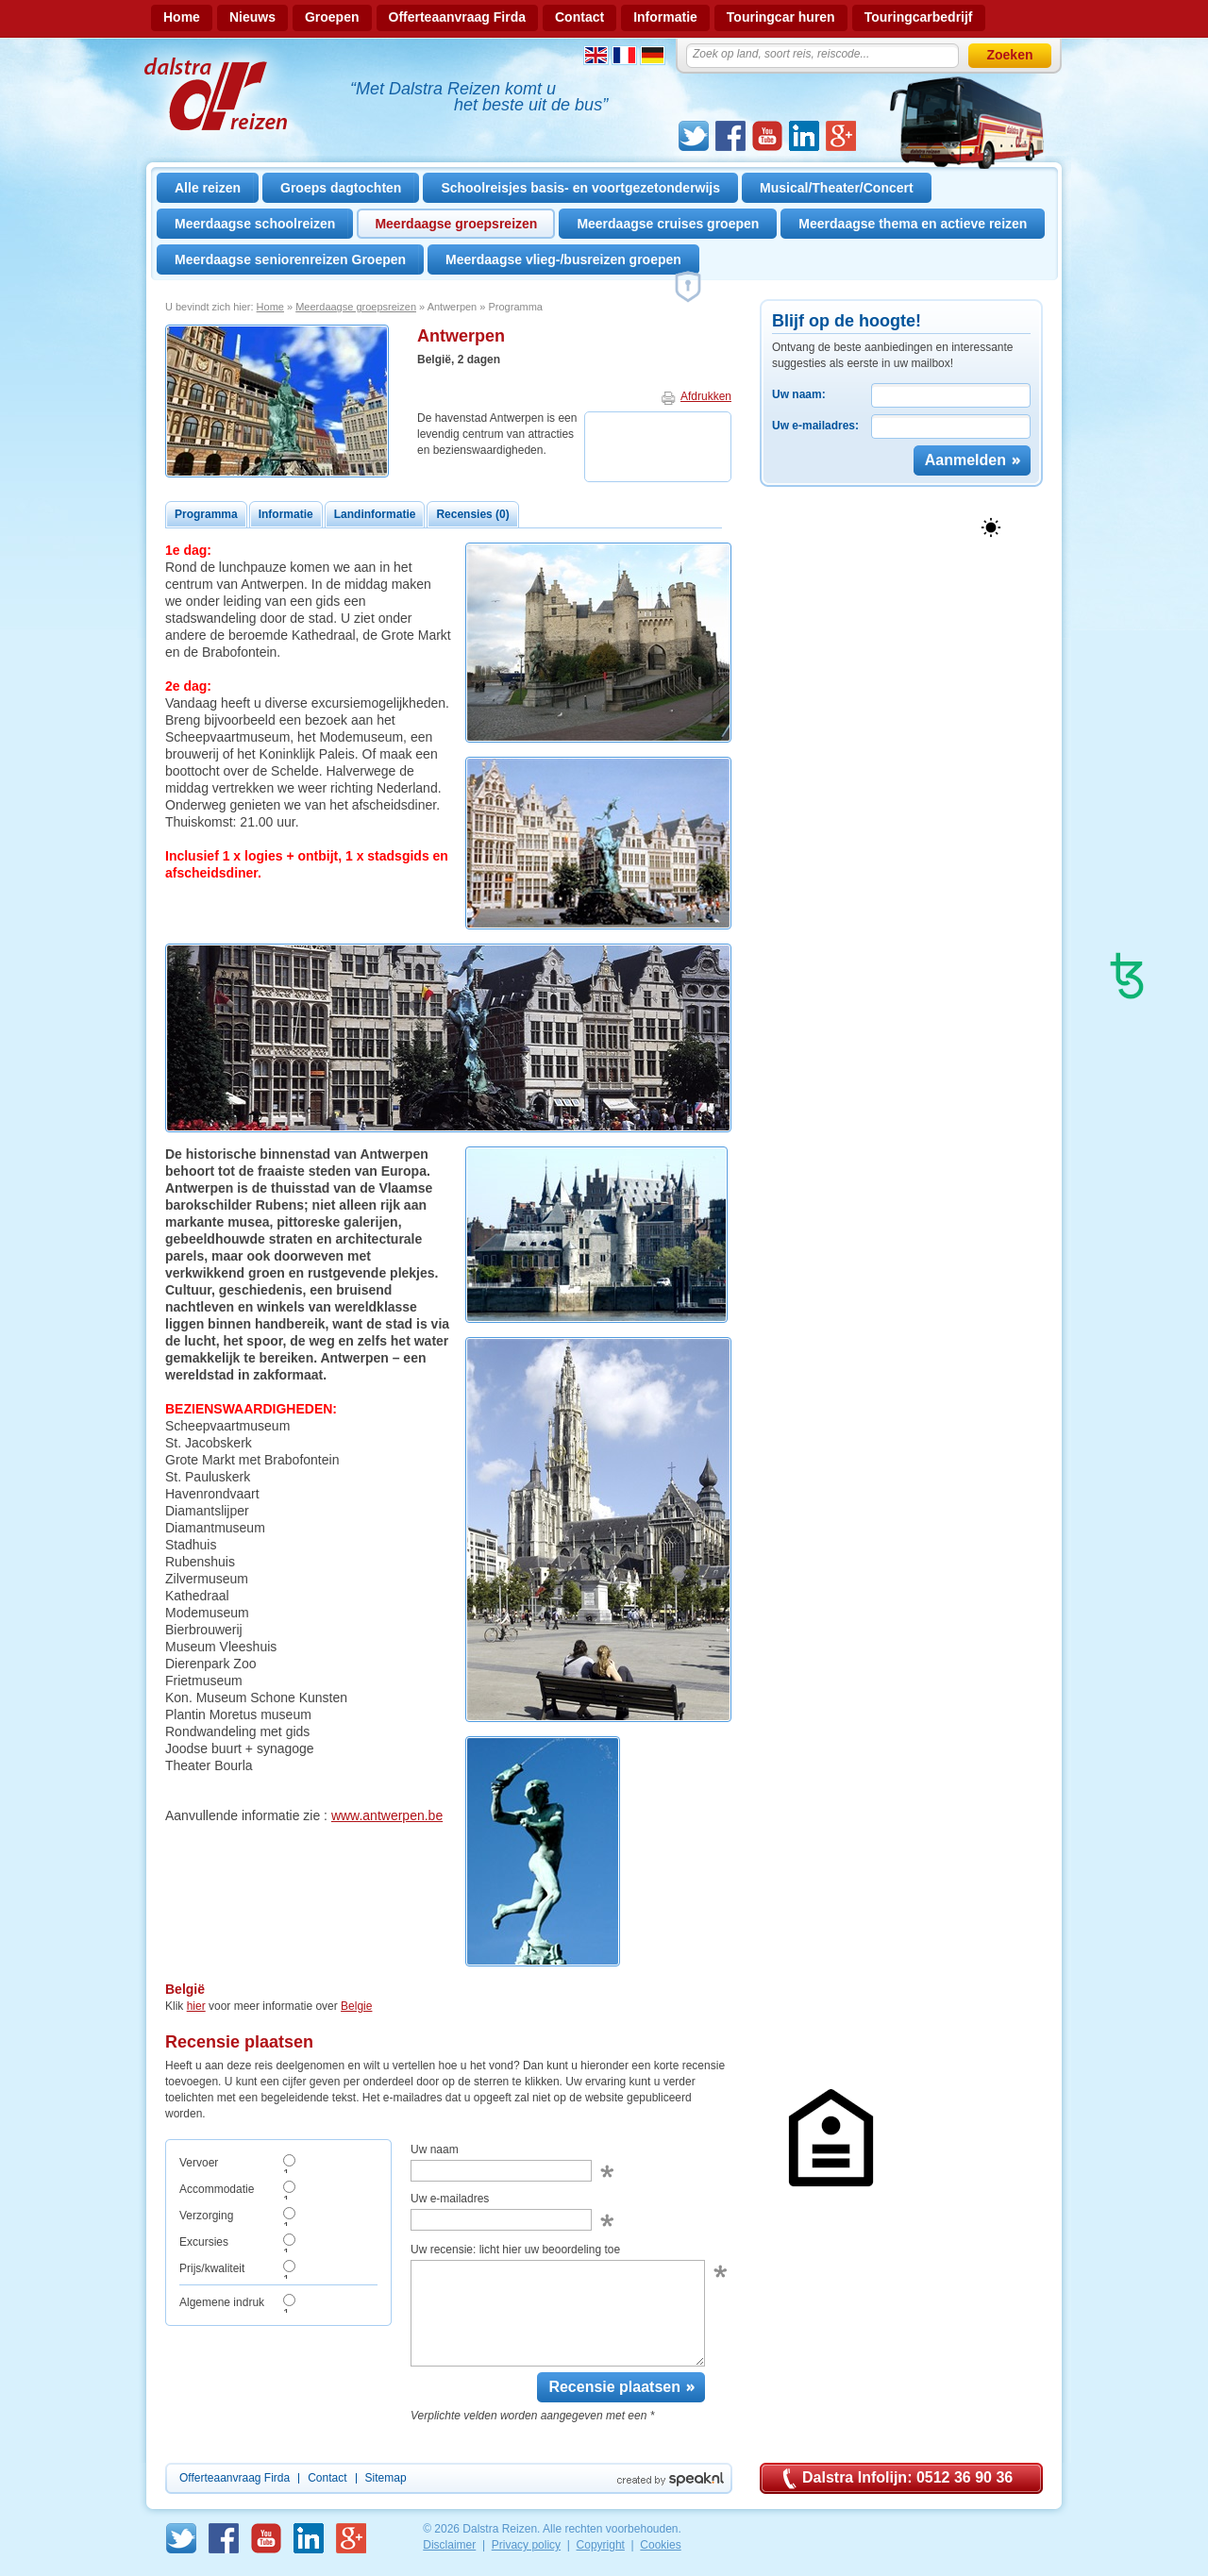  I want to click on switch to light mode, so click(991, 527).